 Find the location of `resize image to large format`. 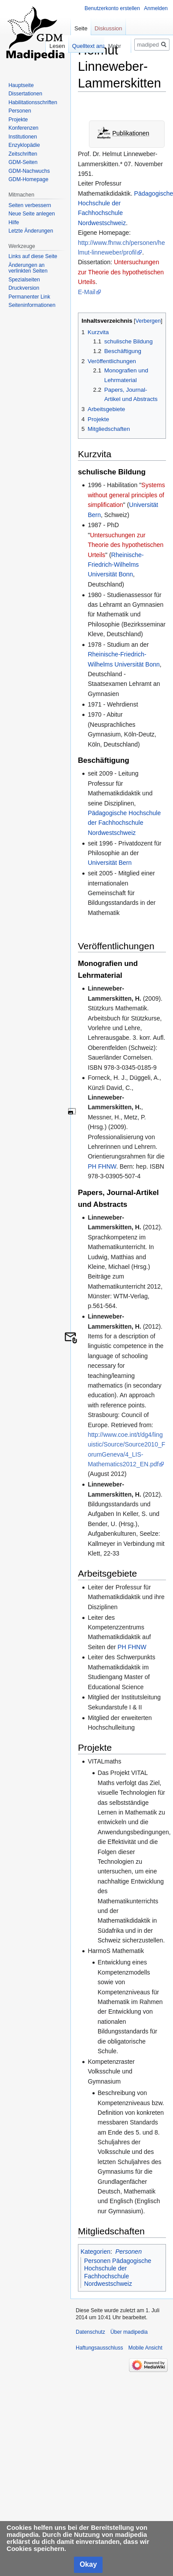

resize image to large format is located at coordinates (72, 1111).